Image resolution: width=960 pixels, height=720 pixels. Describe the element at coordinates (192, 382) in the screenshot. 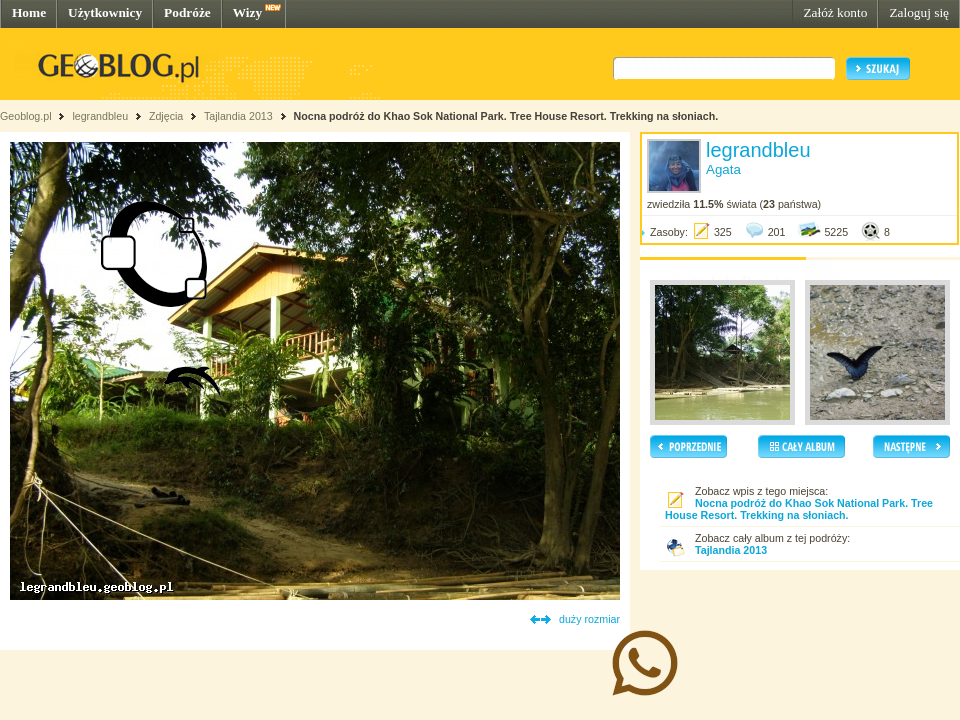

I see `dolphin emulator logo` at that location.